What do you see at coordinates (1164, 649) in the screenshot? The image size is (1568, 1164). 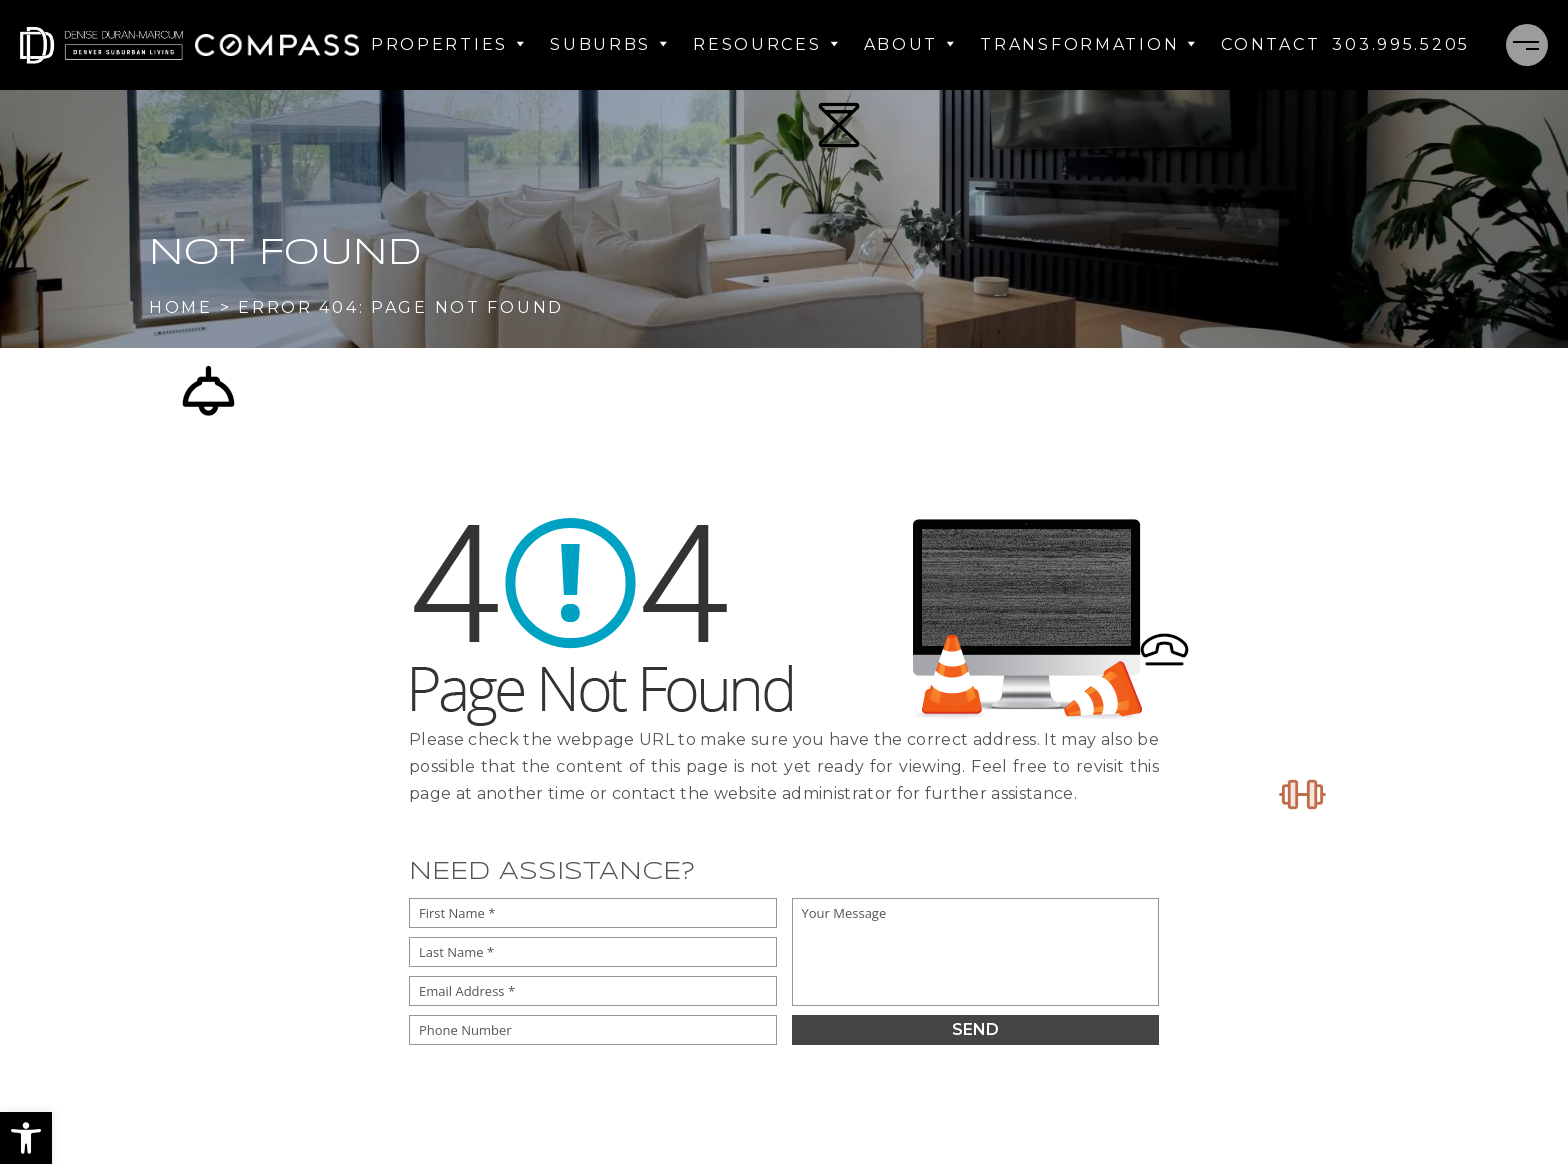 I see `end the current phone call` at bounding box center [1164, 649].